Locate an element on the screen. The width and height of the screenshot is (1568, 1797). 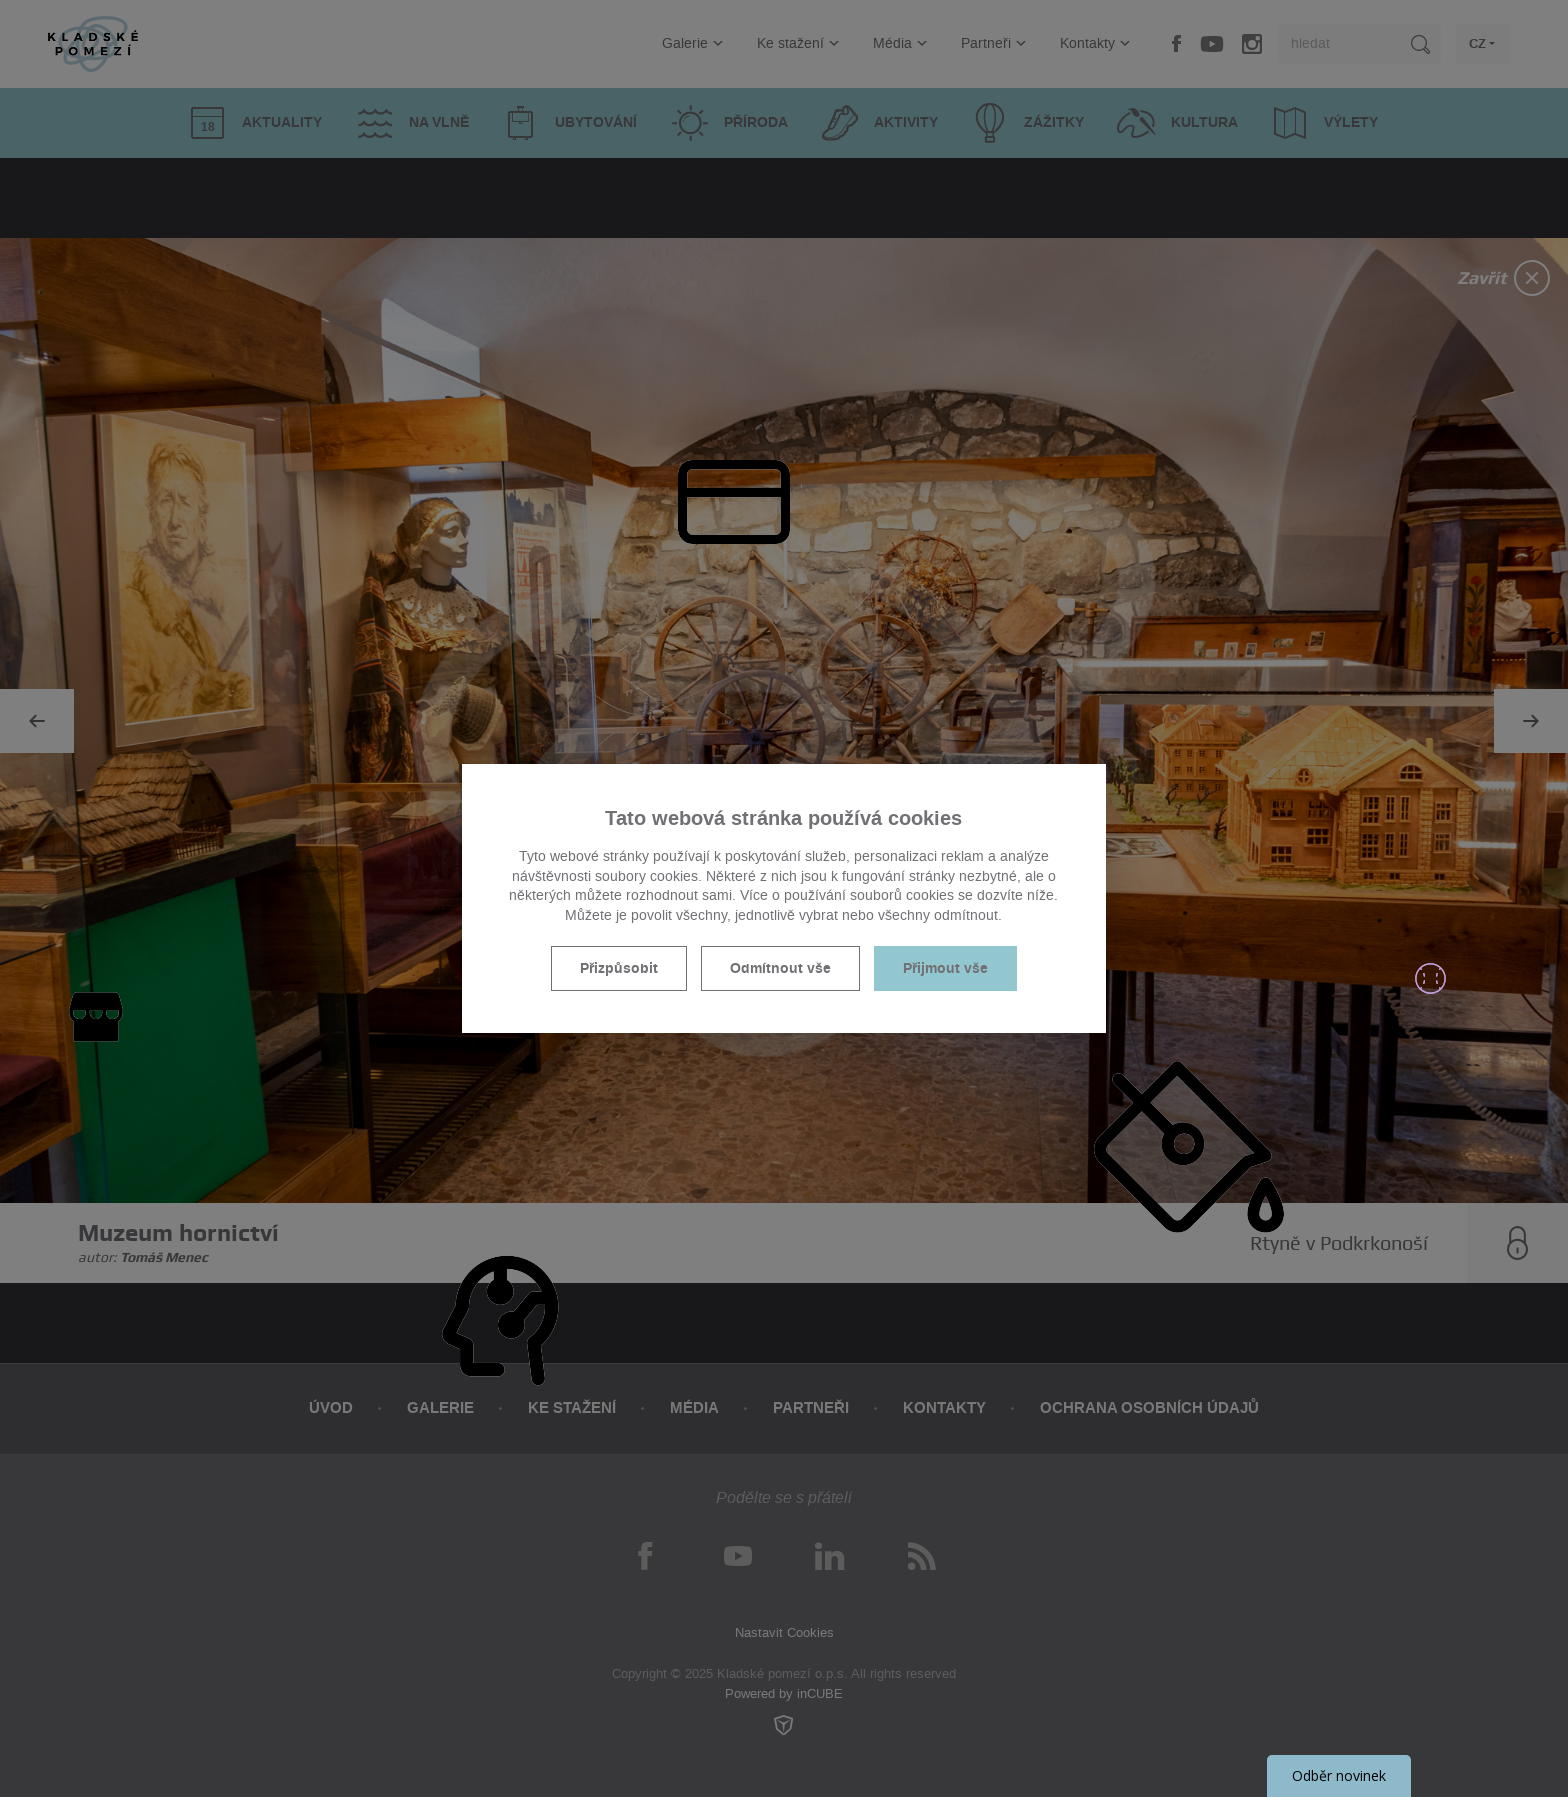
fill an area with color is located at coordinates (1186, 1153).